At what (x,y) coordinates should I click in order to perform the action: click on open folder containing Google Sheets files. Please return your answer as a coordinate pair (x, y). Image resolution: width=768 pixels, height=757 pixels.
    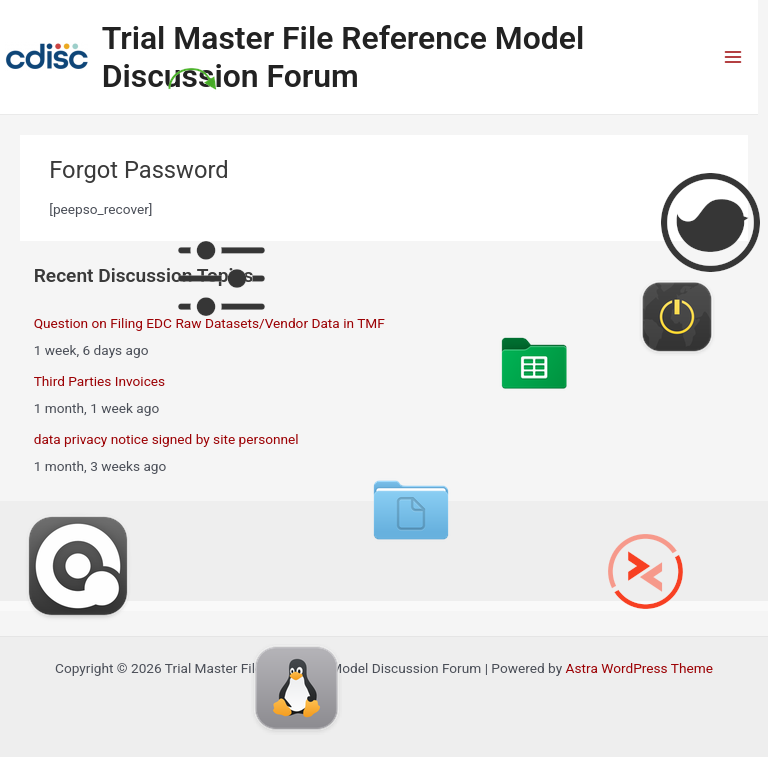
    Looking at the image, I should click on (534, 365).